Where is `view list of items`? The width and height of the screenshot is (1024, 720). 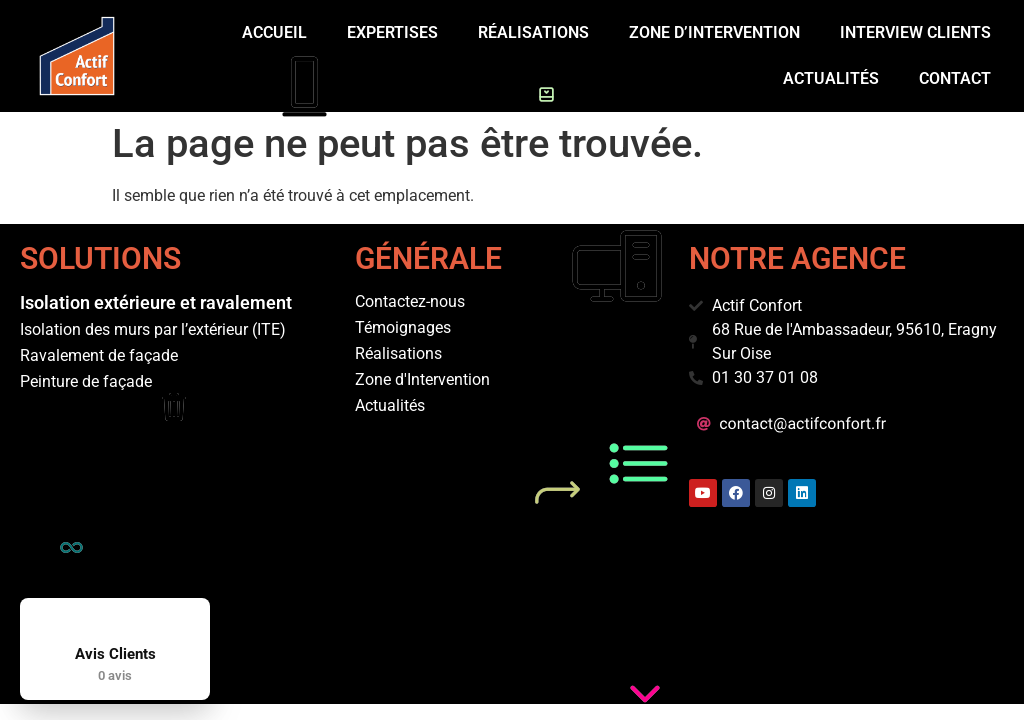 view list of items is located at coordinates (638, 463).